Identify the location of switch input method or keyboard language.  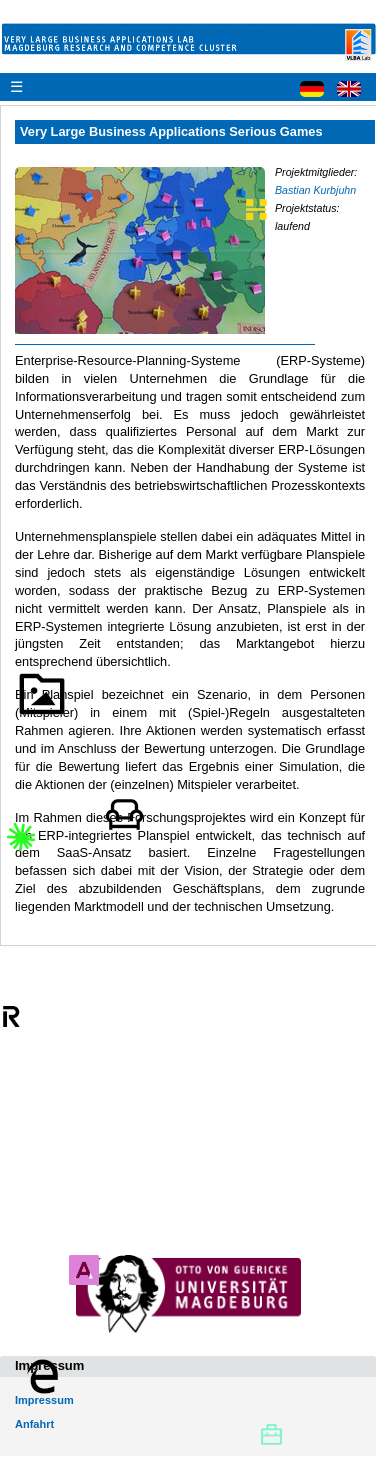
(84, 1270).